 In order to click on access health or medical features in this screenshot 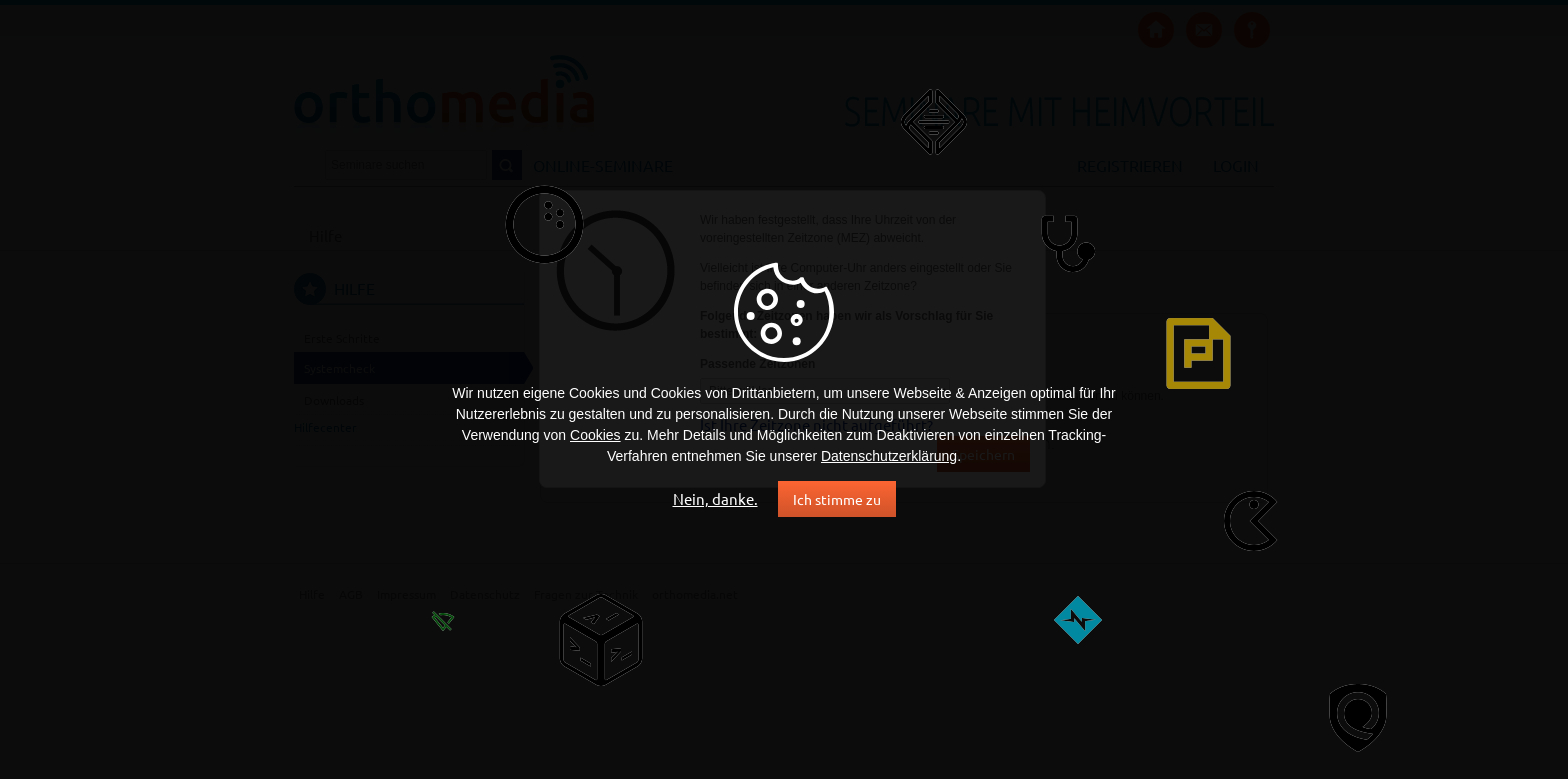, I will do `click(1065, 242)`.